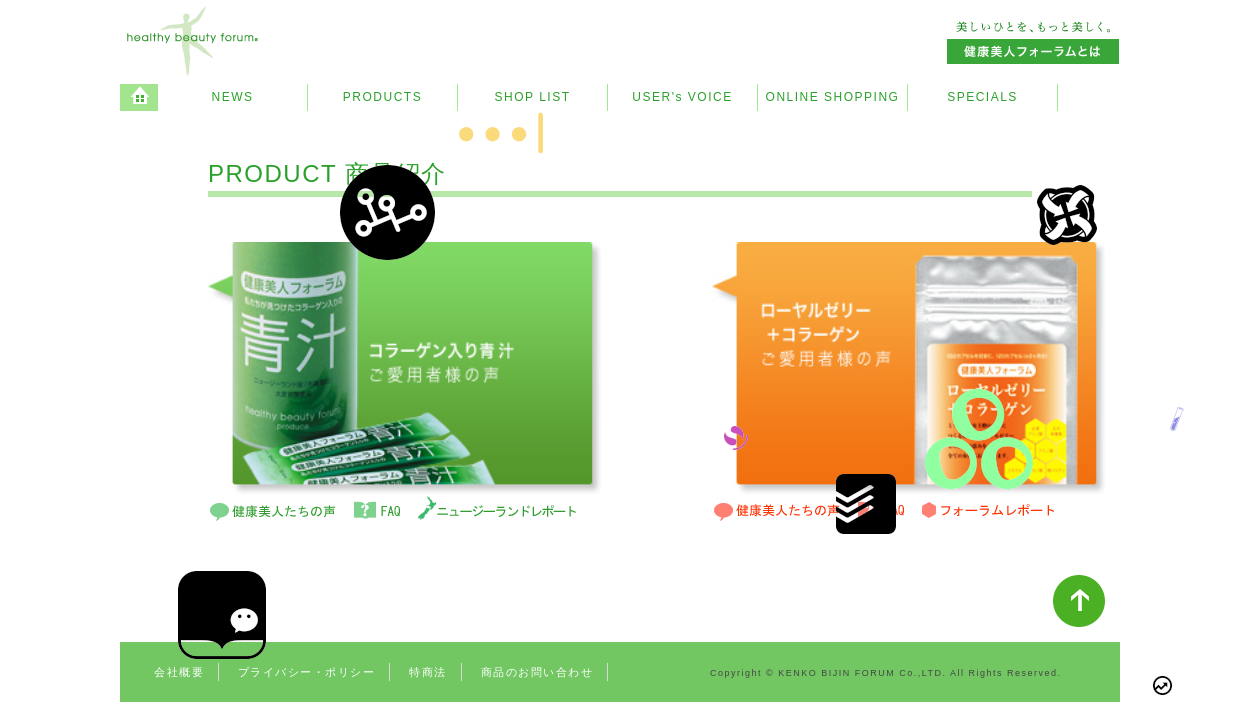  What do you see at coordinates (1177, 419) in the screenshot?
I see `jekyll static site generator logo` at bounding box center [1177, 419].